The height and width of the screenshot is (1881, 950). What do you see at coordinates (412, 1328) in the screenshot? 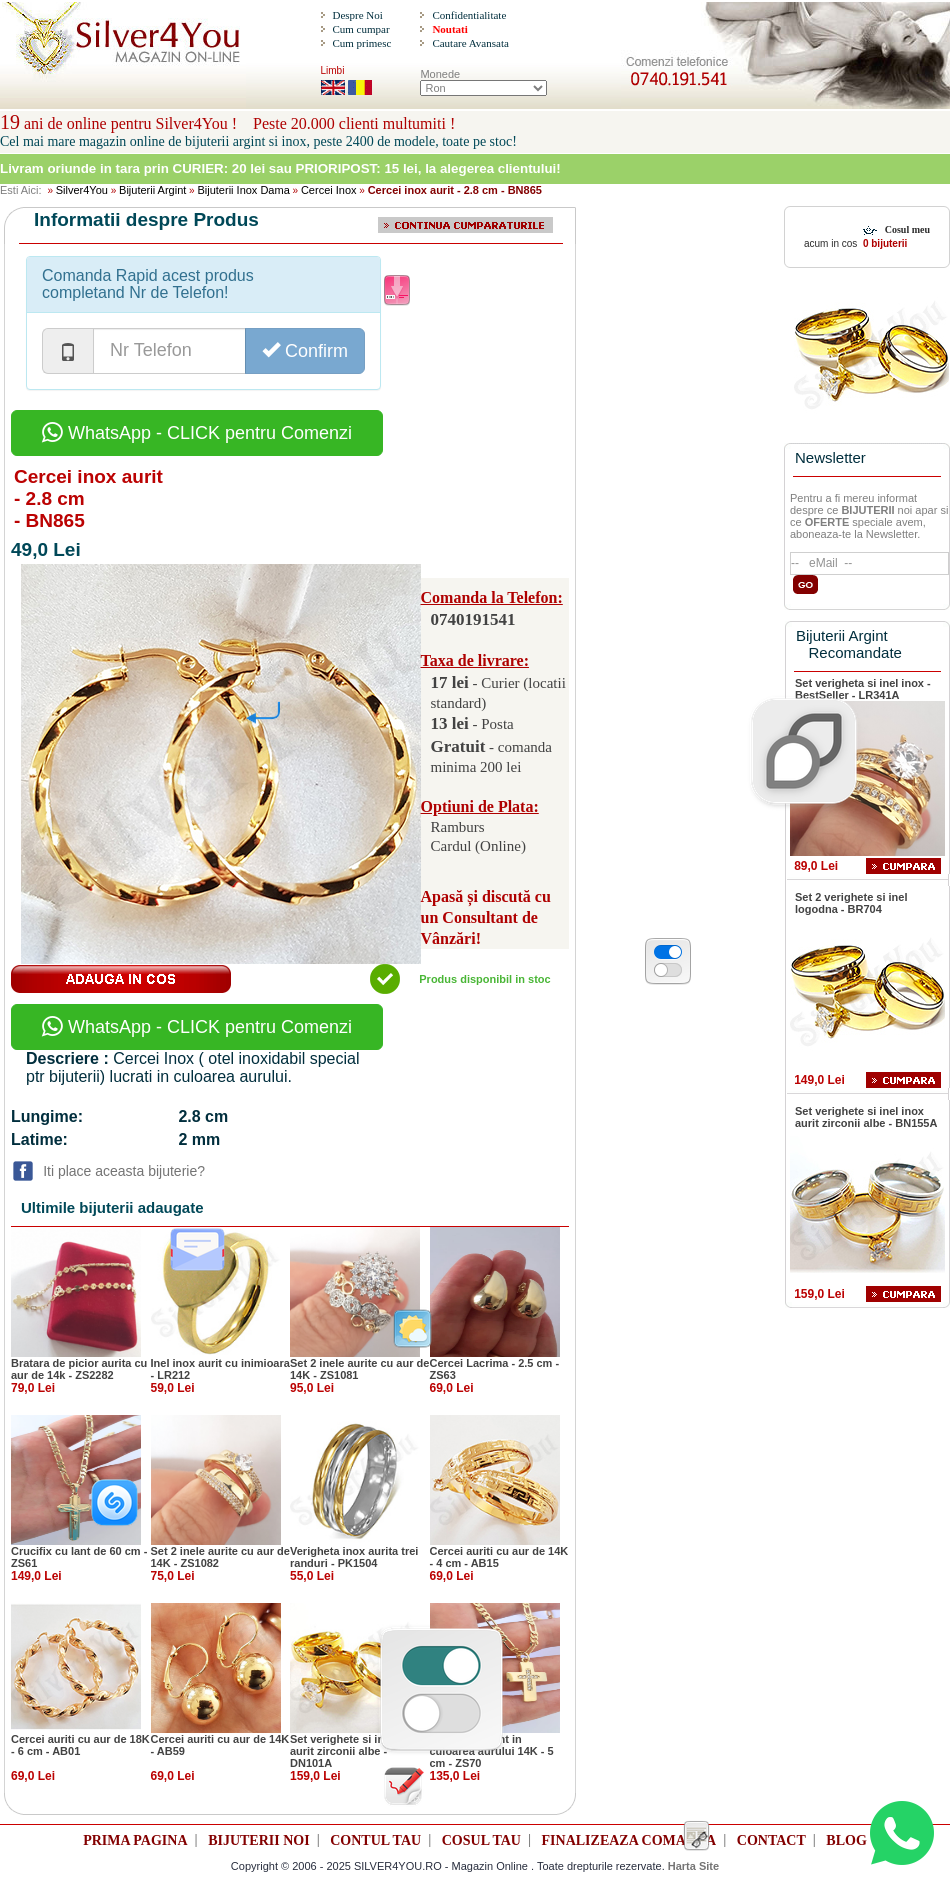
I see `open the weather app` at bounding box center [412, 1328].